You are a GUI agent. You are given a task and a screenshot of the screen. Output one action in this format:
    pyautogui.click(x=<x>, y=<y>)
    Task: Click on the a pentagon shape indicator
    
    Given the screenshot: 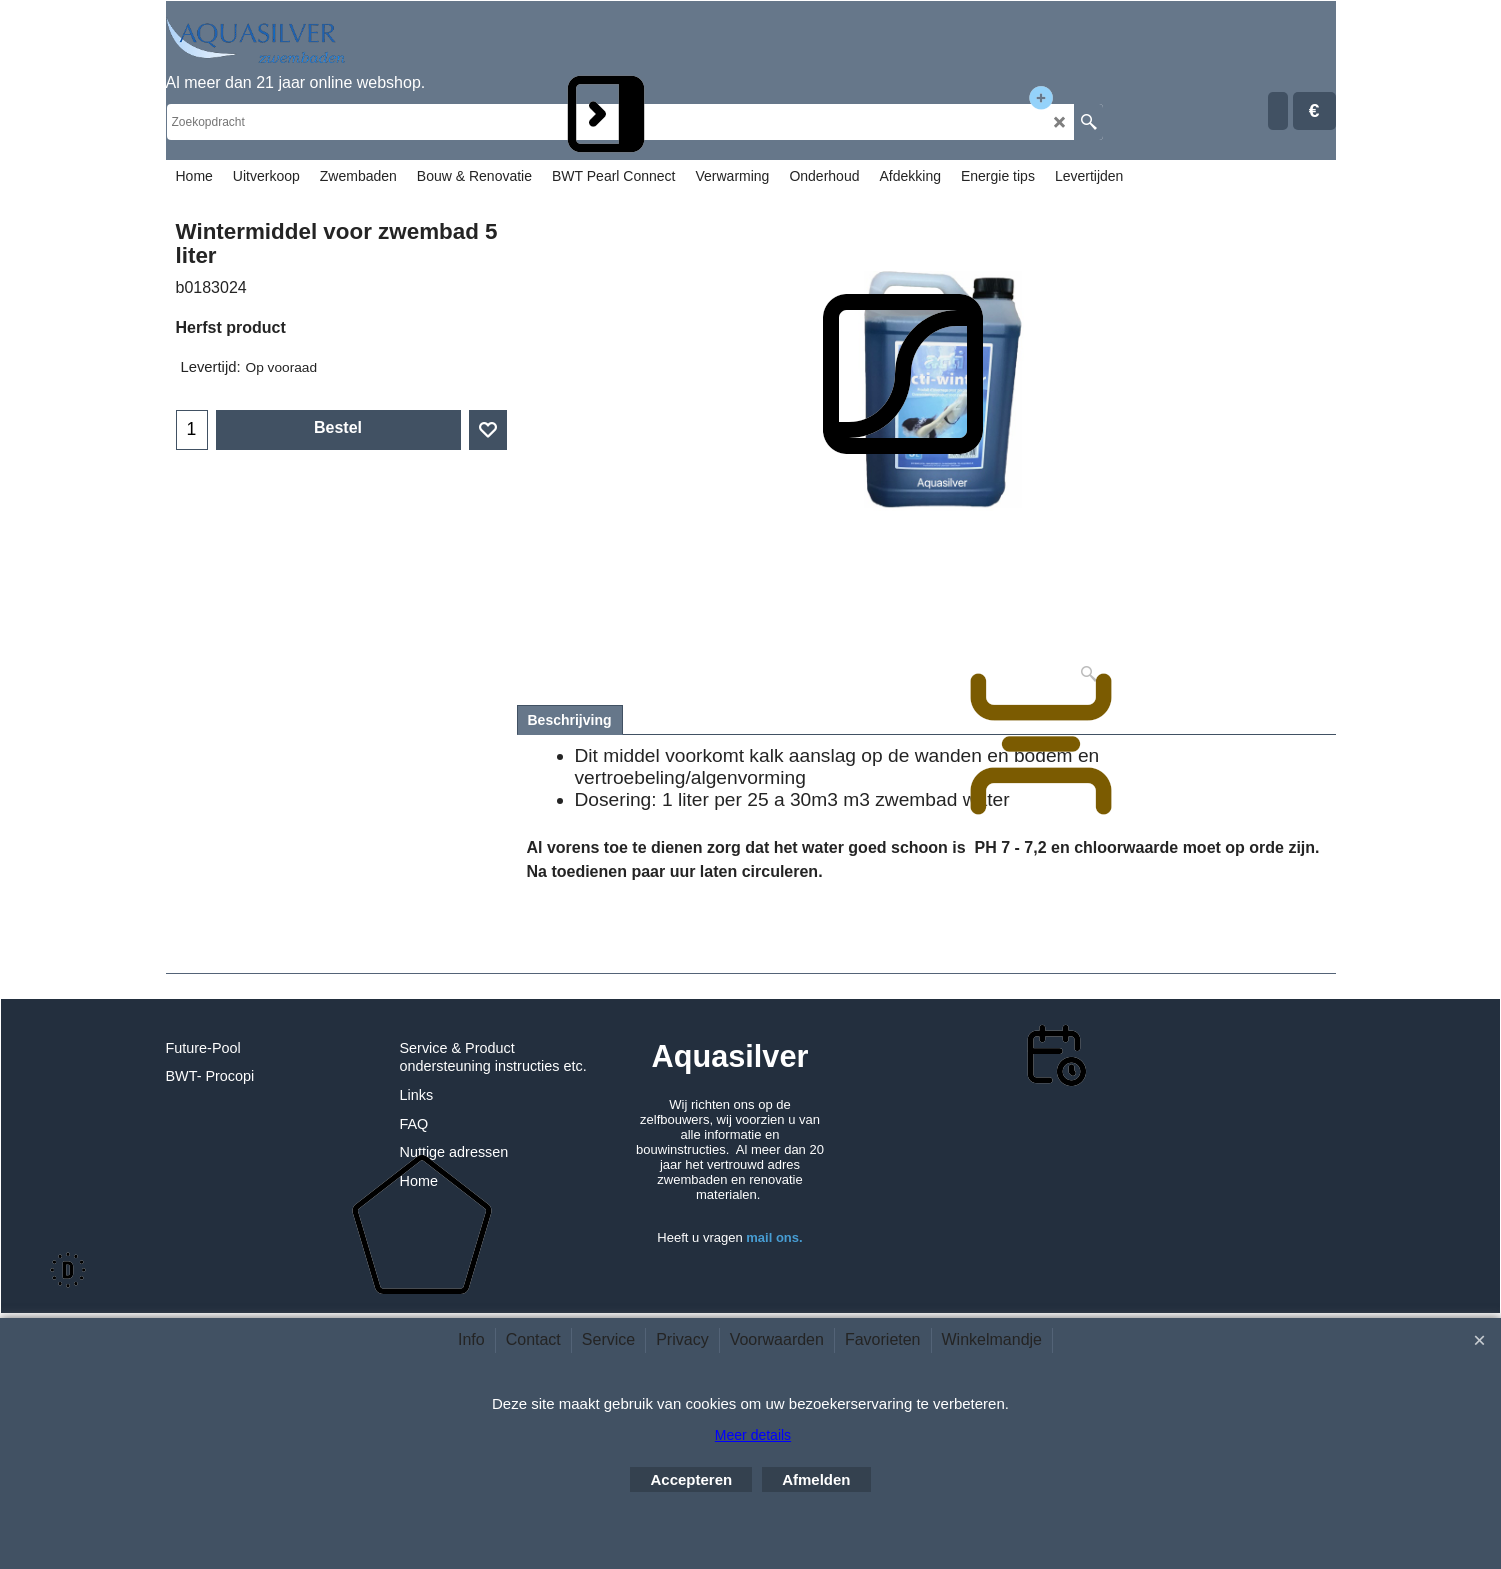 What is the action you would take?
    pyautogui.click(x=422, y=1230)
    